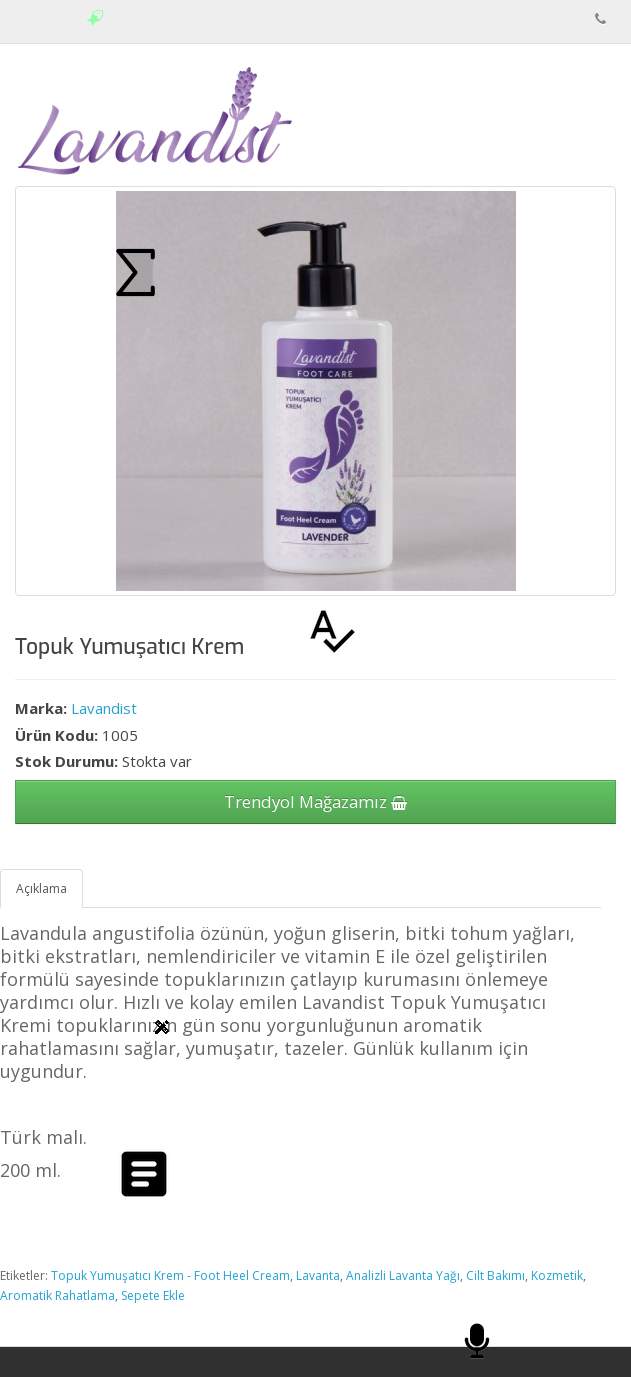 The height and width of the screenshot is (1377, 631). Describe the element at coordinates (144, 1174) in the screenshot. I see `view article or document content` at that location.